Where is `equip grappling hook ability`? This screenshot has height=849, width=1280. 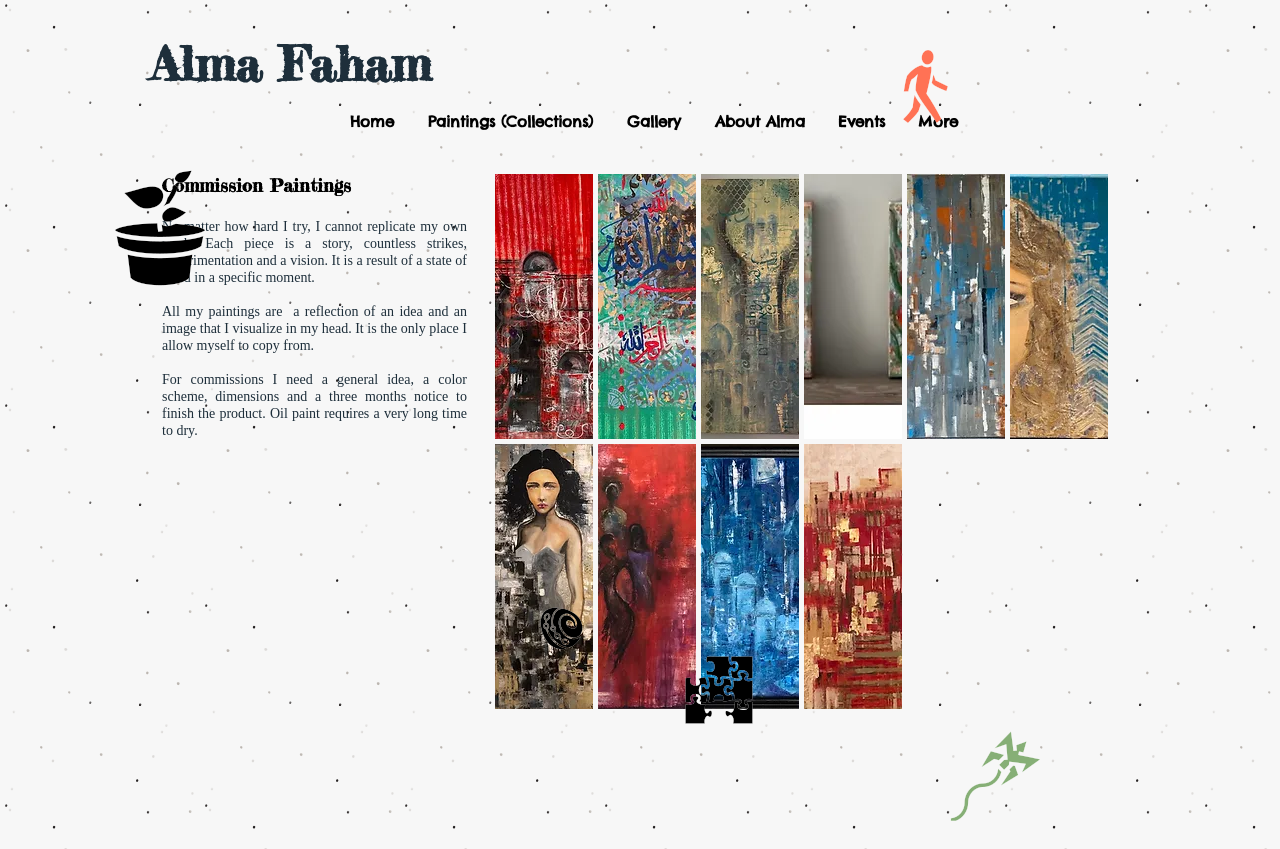
equip grappling hook ability is located at coordinates (995, 775).